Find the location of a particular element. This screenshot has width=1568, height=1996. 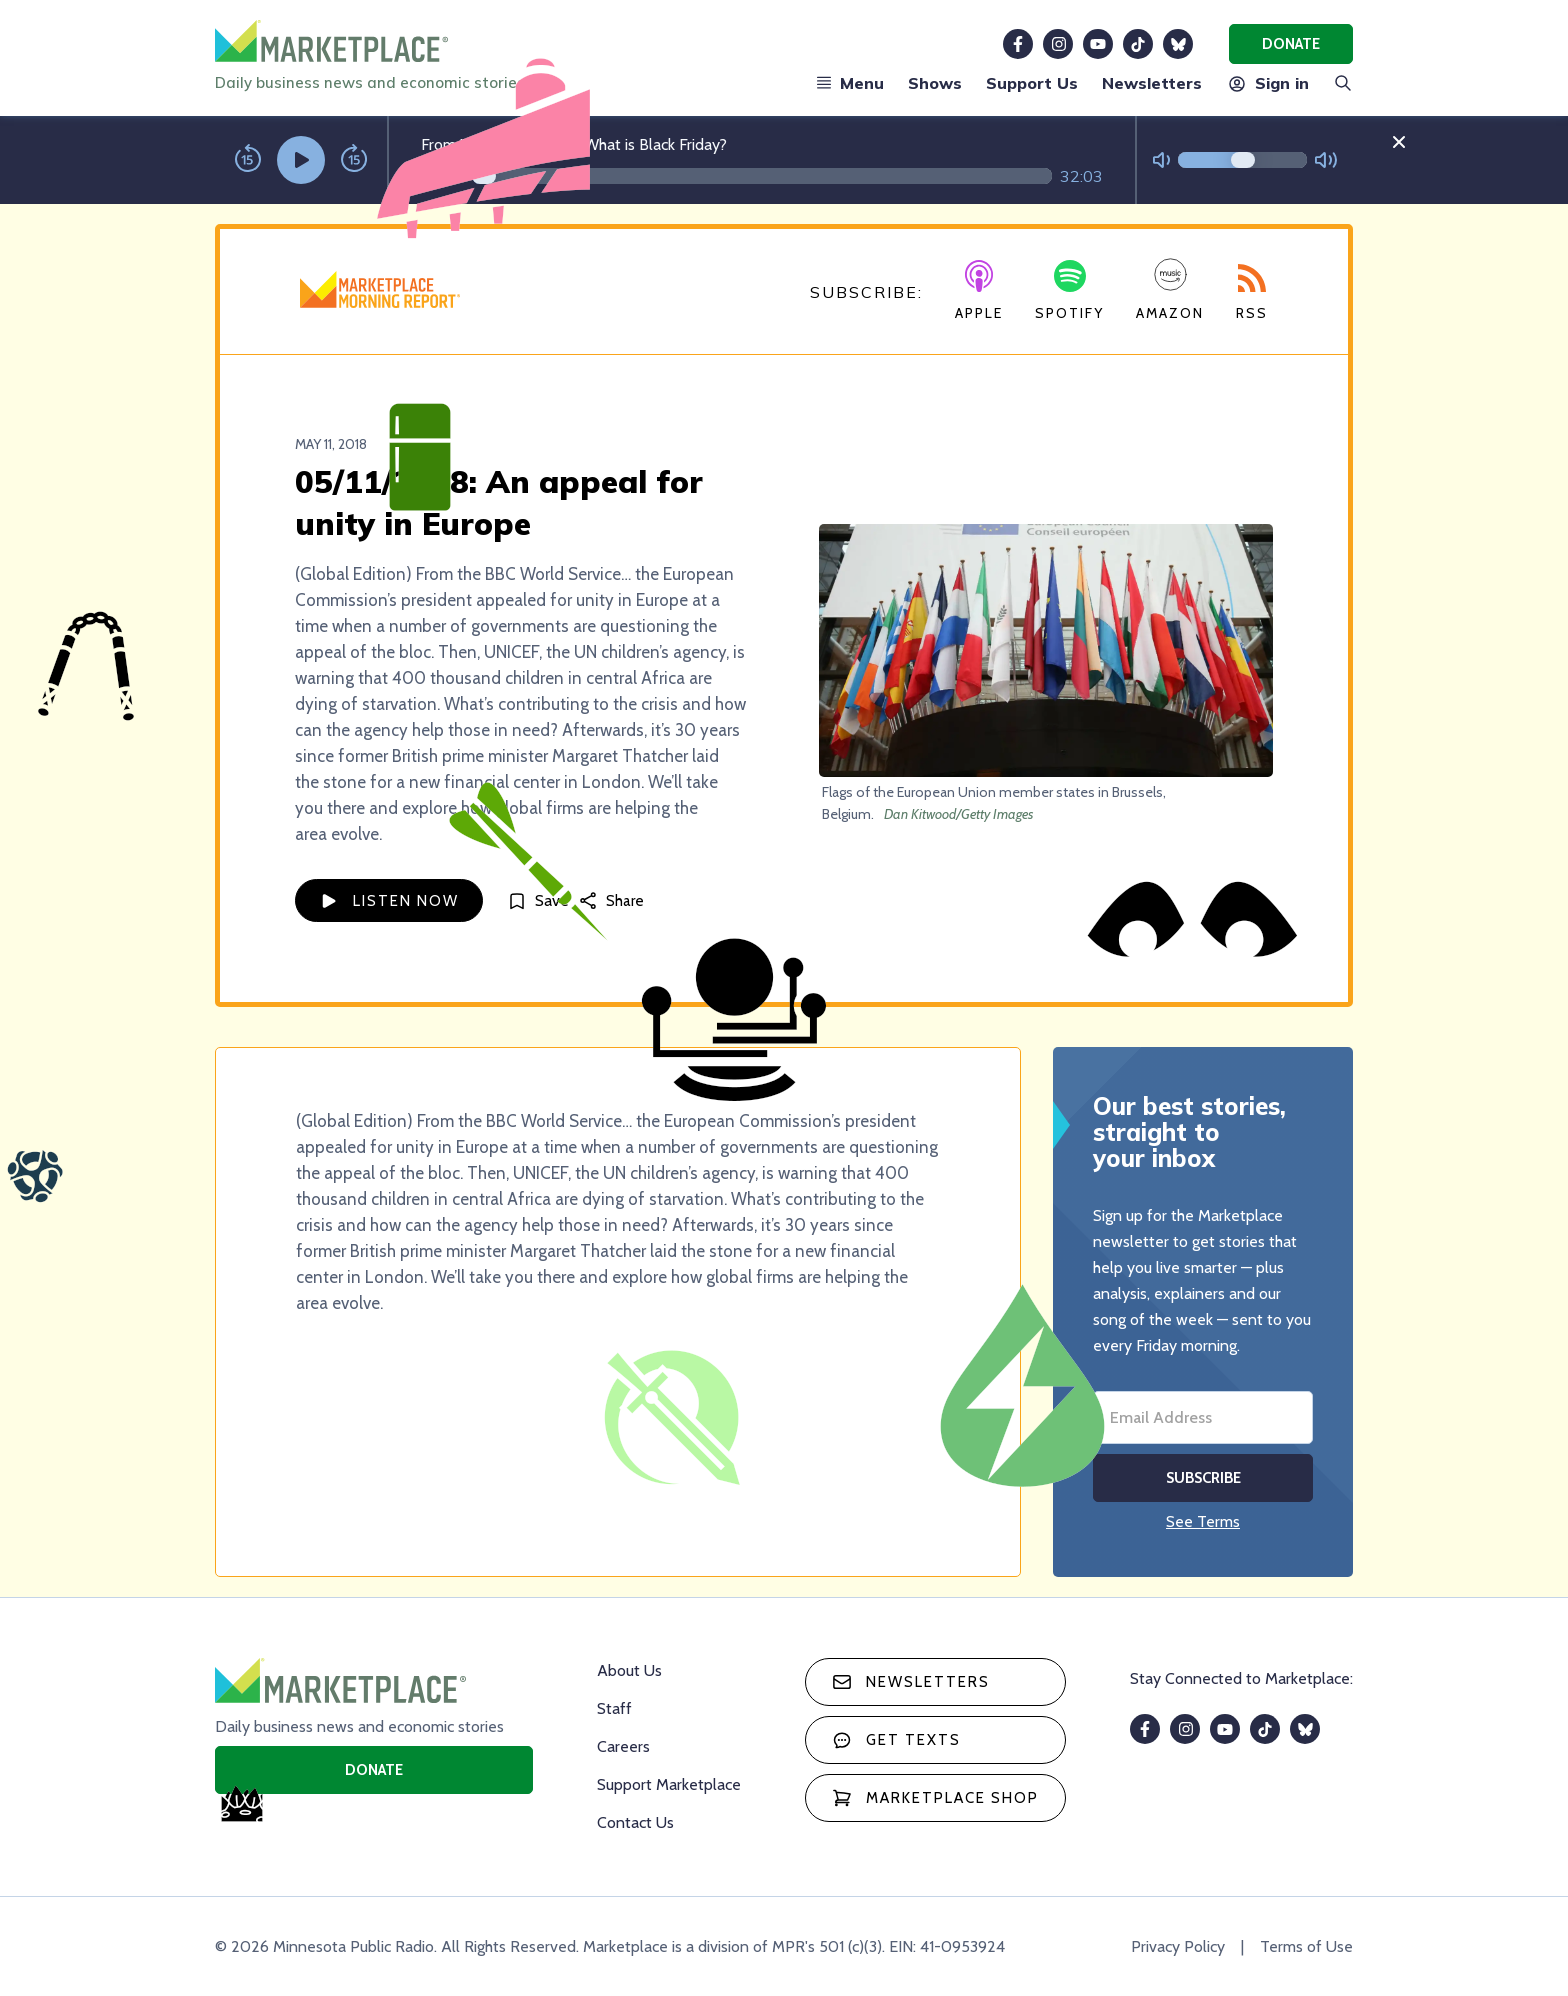

indicates hydroelectric or water-based power is located at coordinates (1022, 1383).